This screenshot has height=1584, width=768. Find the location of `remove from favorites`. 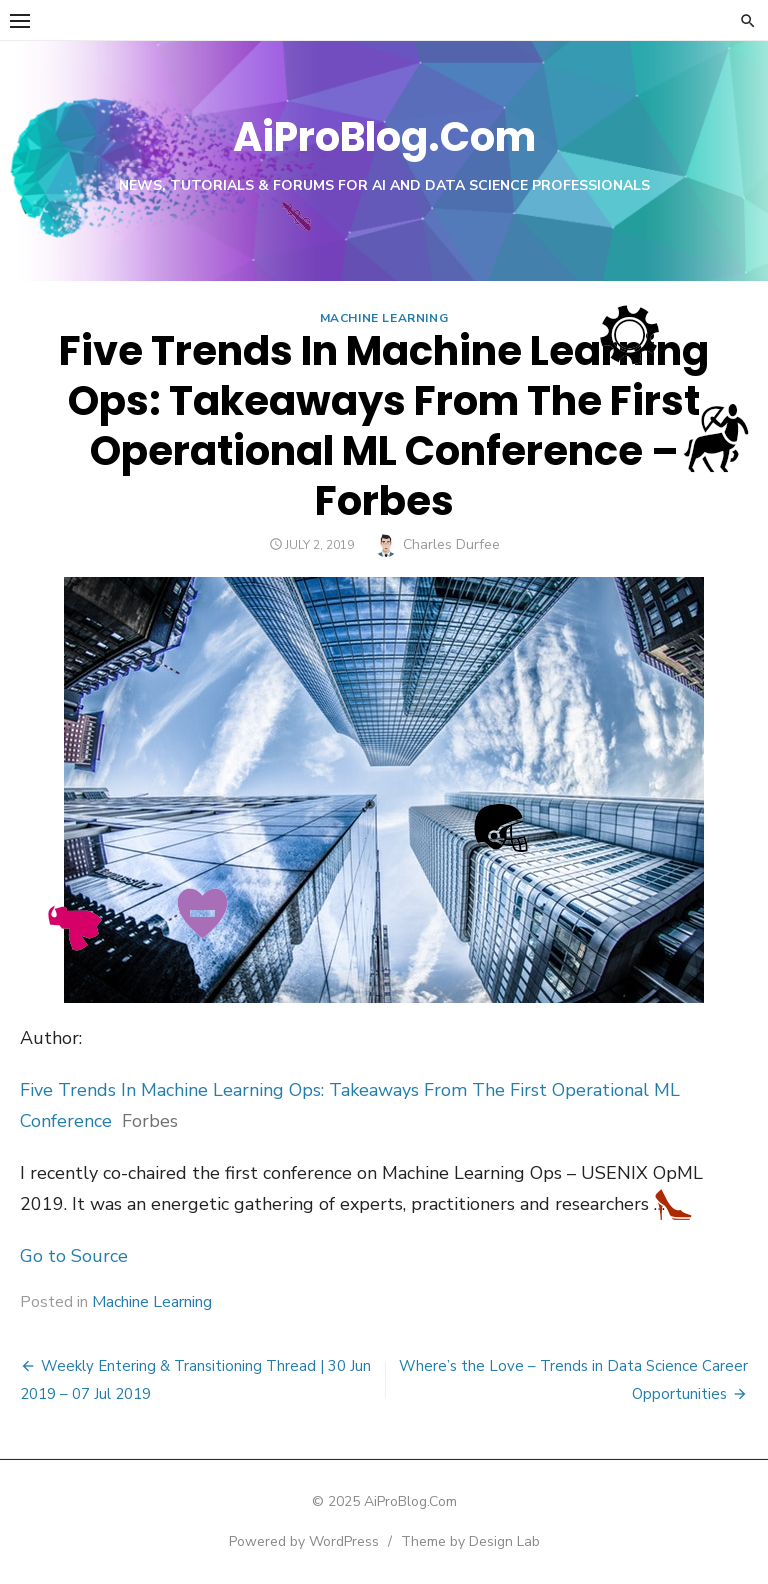

remove from favorites is located at coordinates (202, 913).